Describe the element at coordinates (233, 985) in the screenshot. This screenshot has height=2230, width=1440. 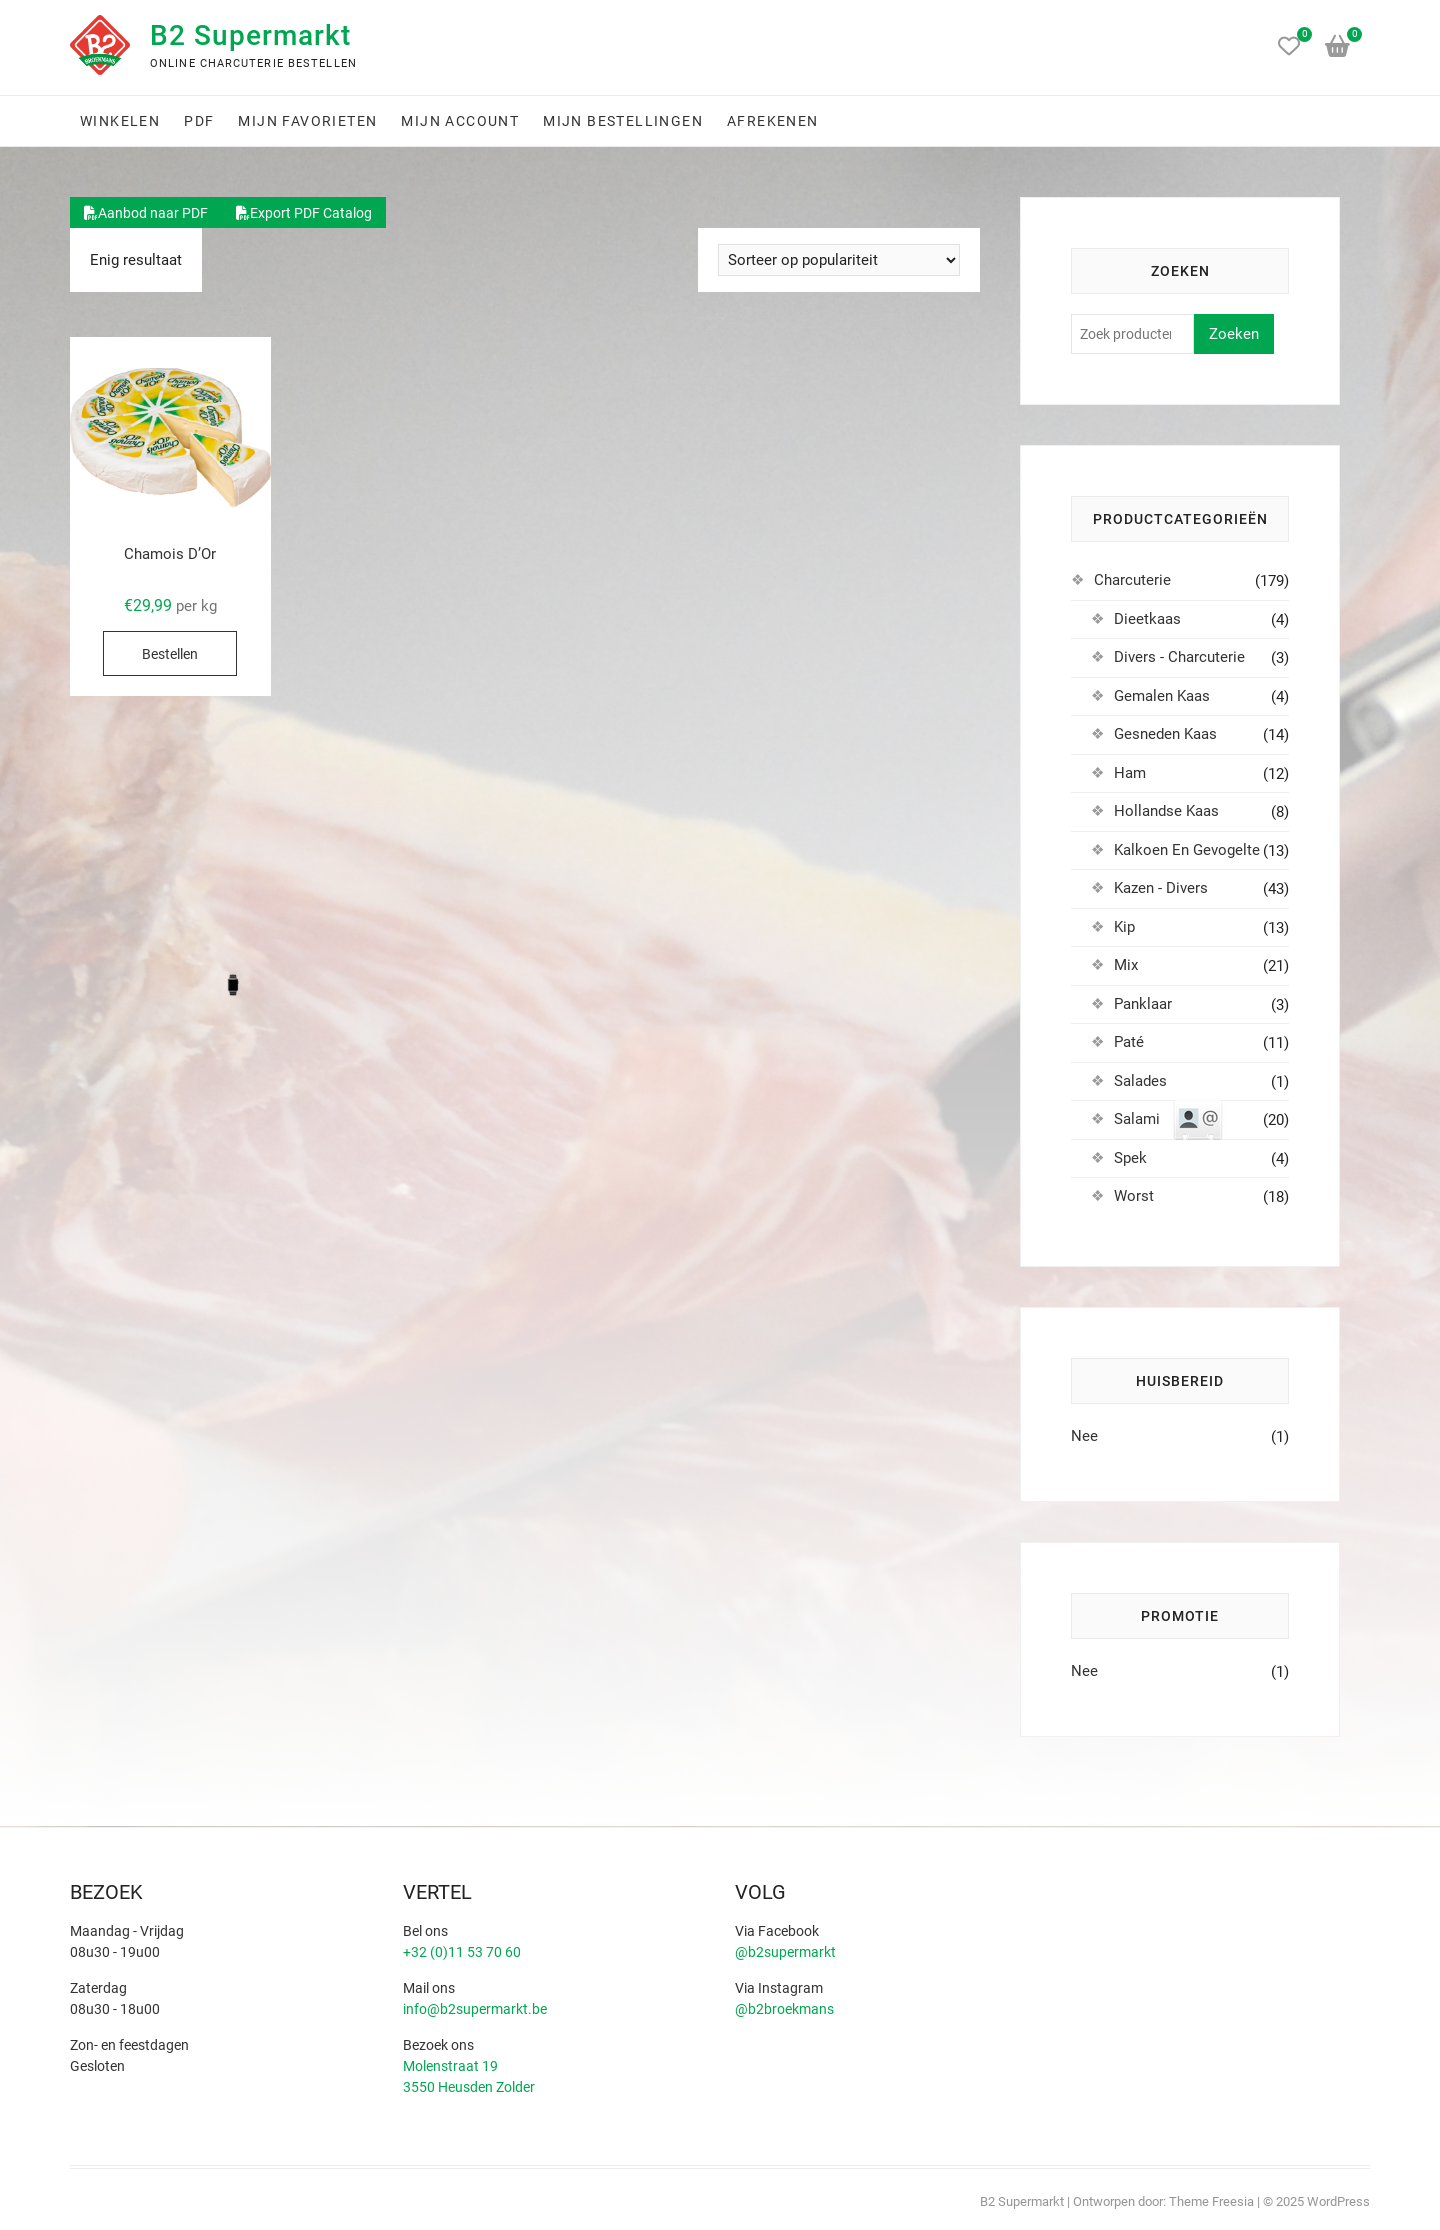
I see `apple watch device icon` at that location.